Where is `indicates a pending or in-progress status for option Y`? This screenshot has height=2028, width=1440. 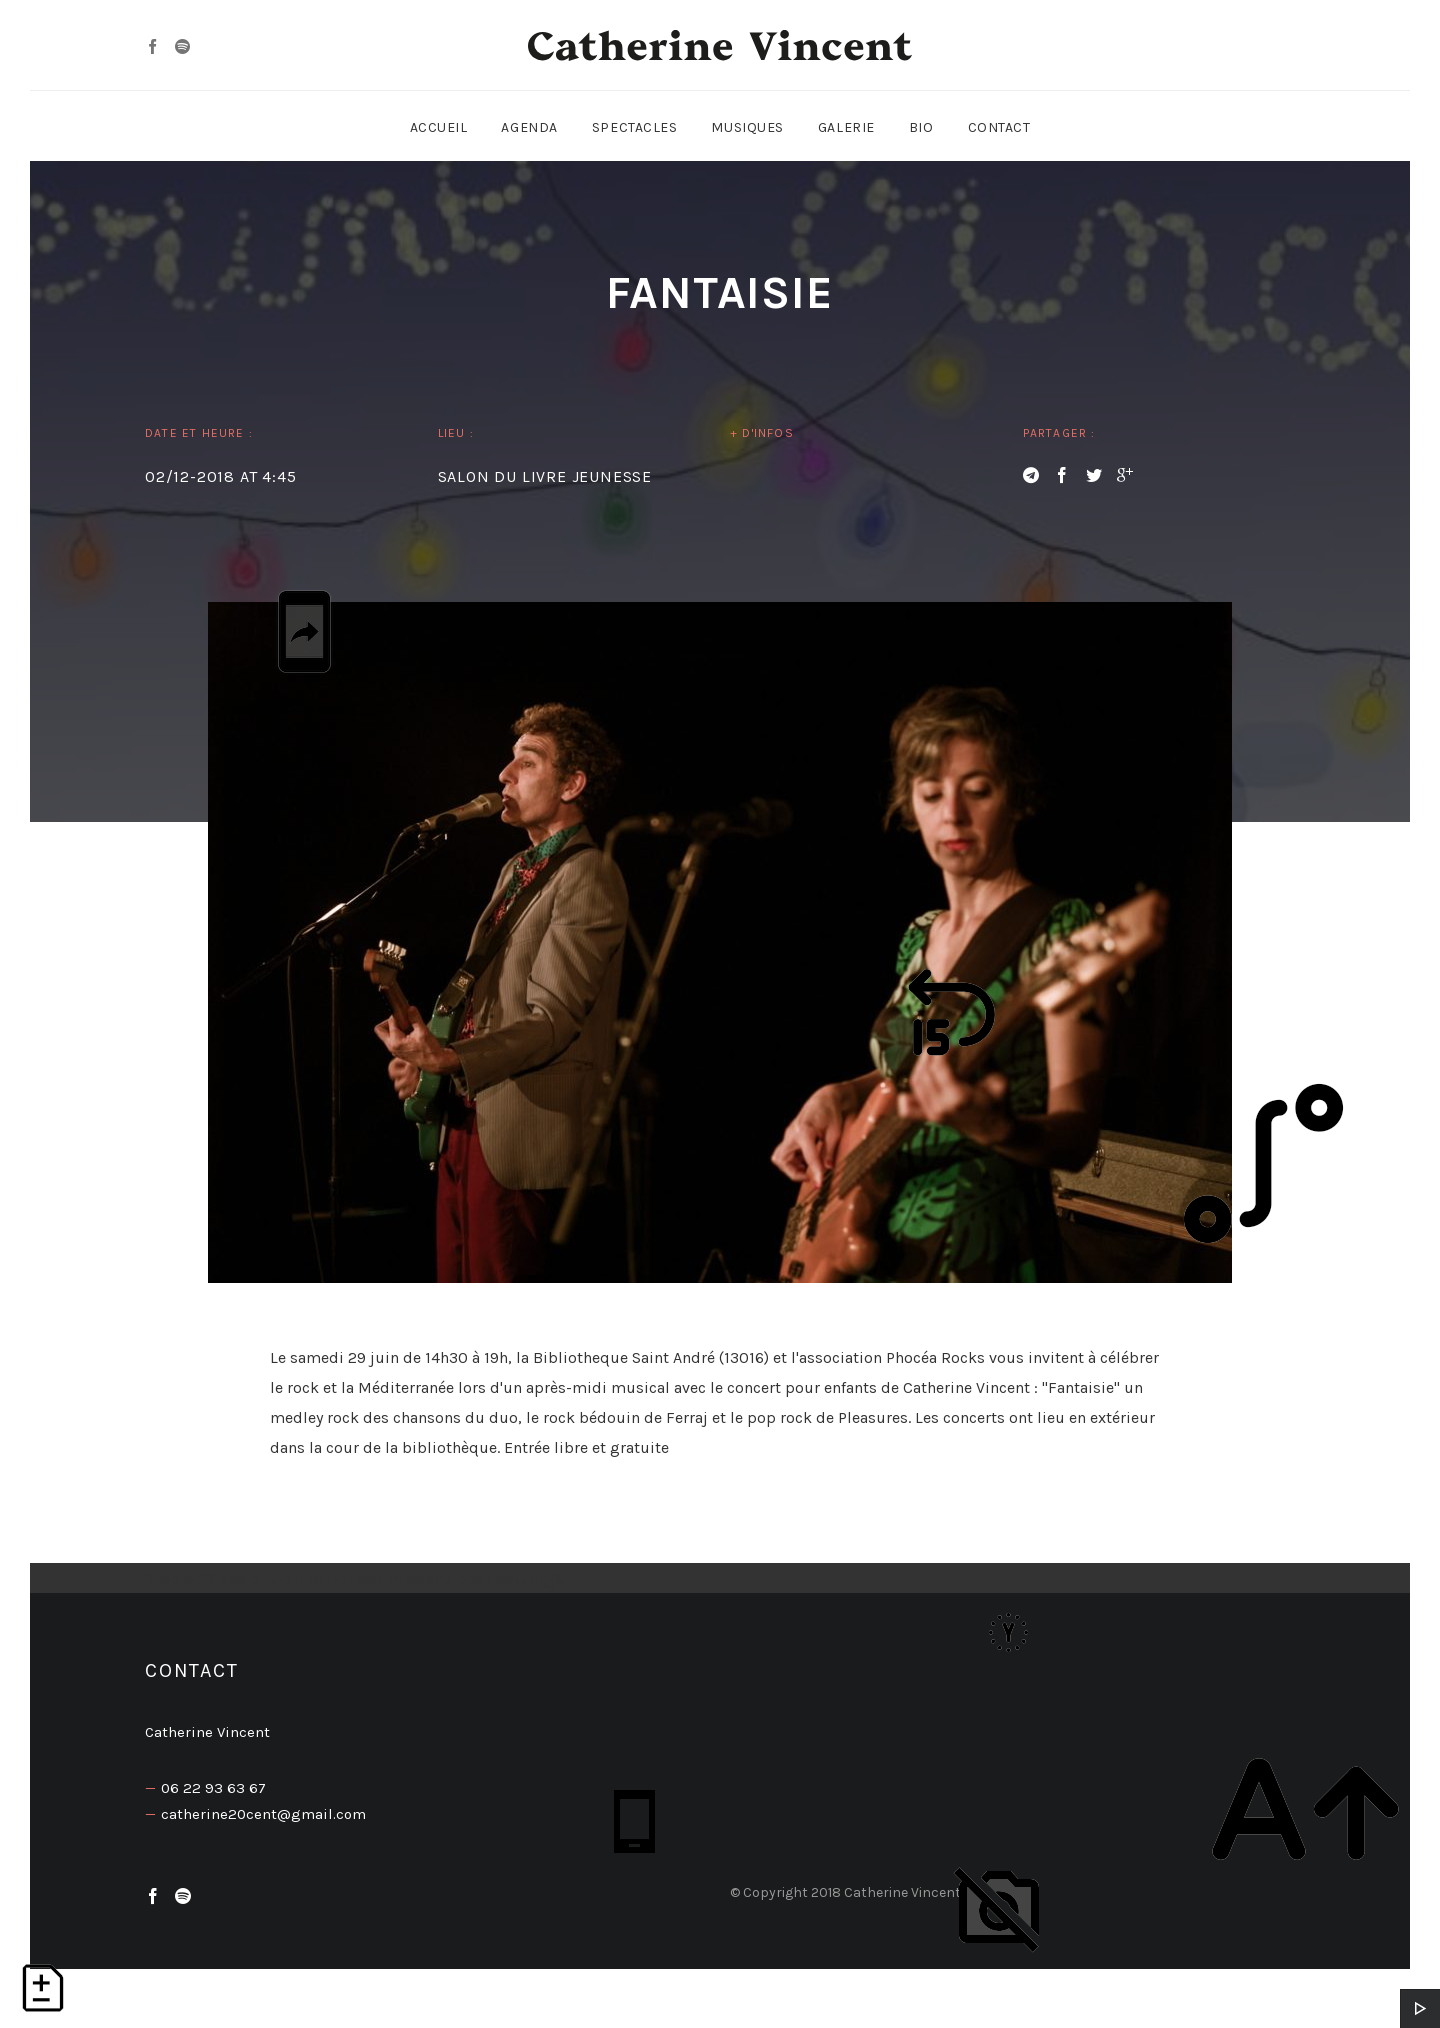 indicates a pending or in-progress status for option Y is located at coordinates (1008, 1632).